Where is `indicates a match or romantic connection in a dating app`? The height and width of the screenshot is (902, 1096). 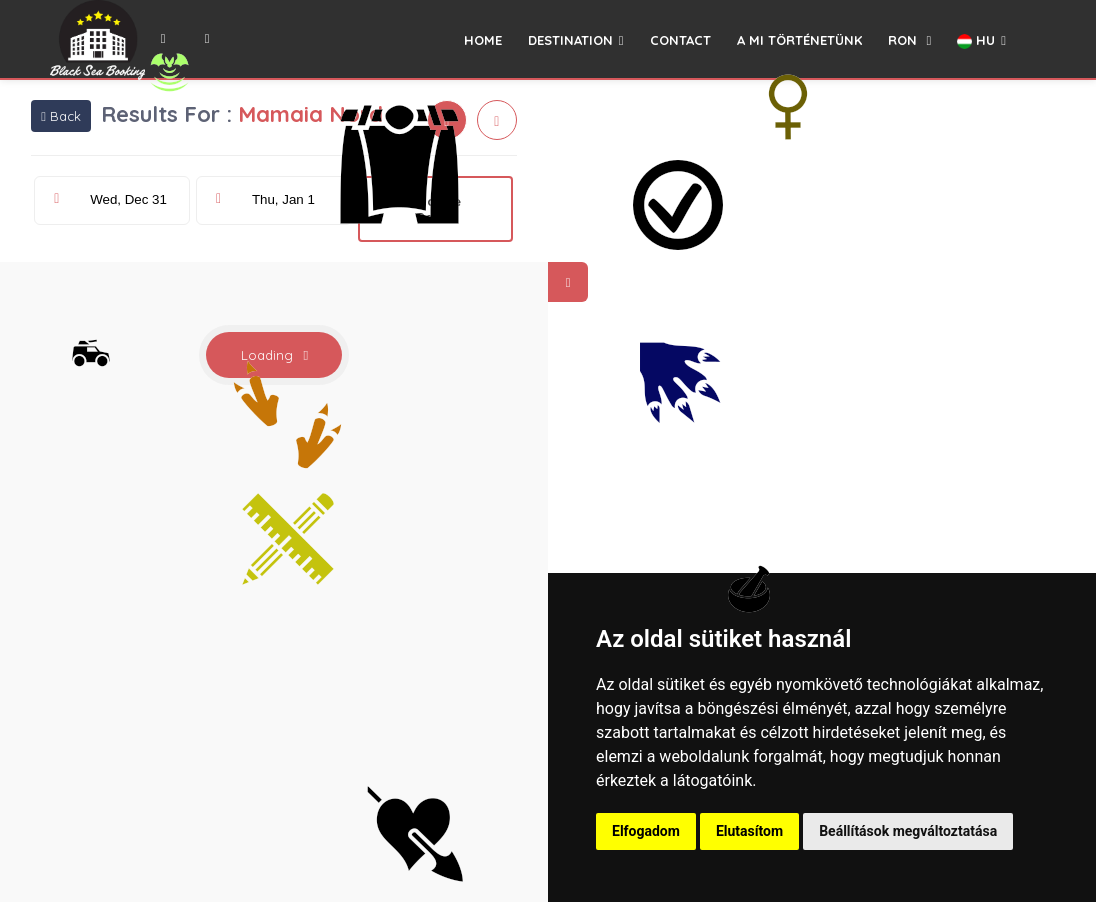 indicates a match or romantic connection in a dating app is located at coordinates (415, 833).